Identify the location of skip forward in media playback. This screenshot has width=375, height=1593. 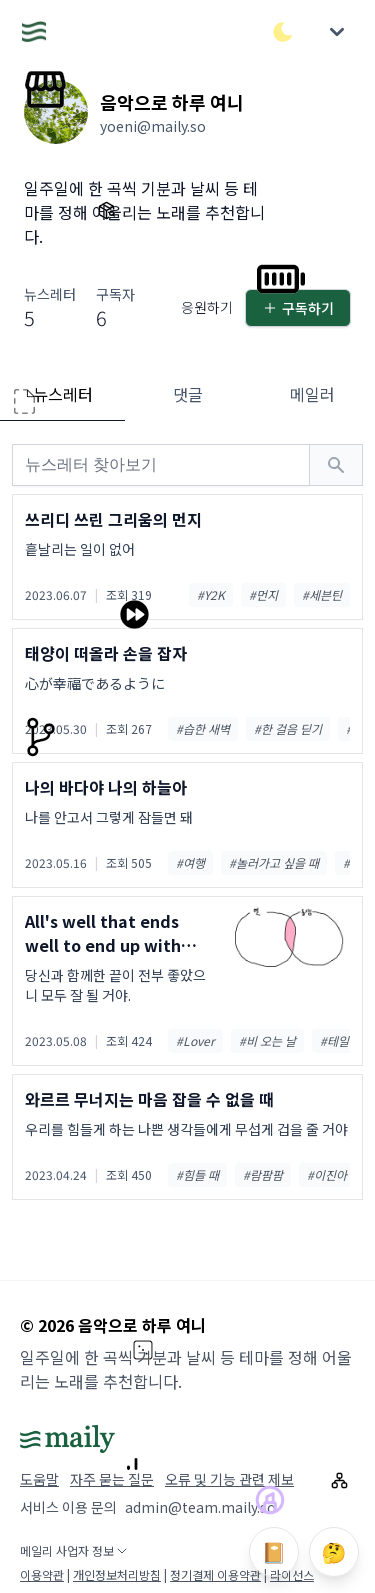
(134, 614).